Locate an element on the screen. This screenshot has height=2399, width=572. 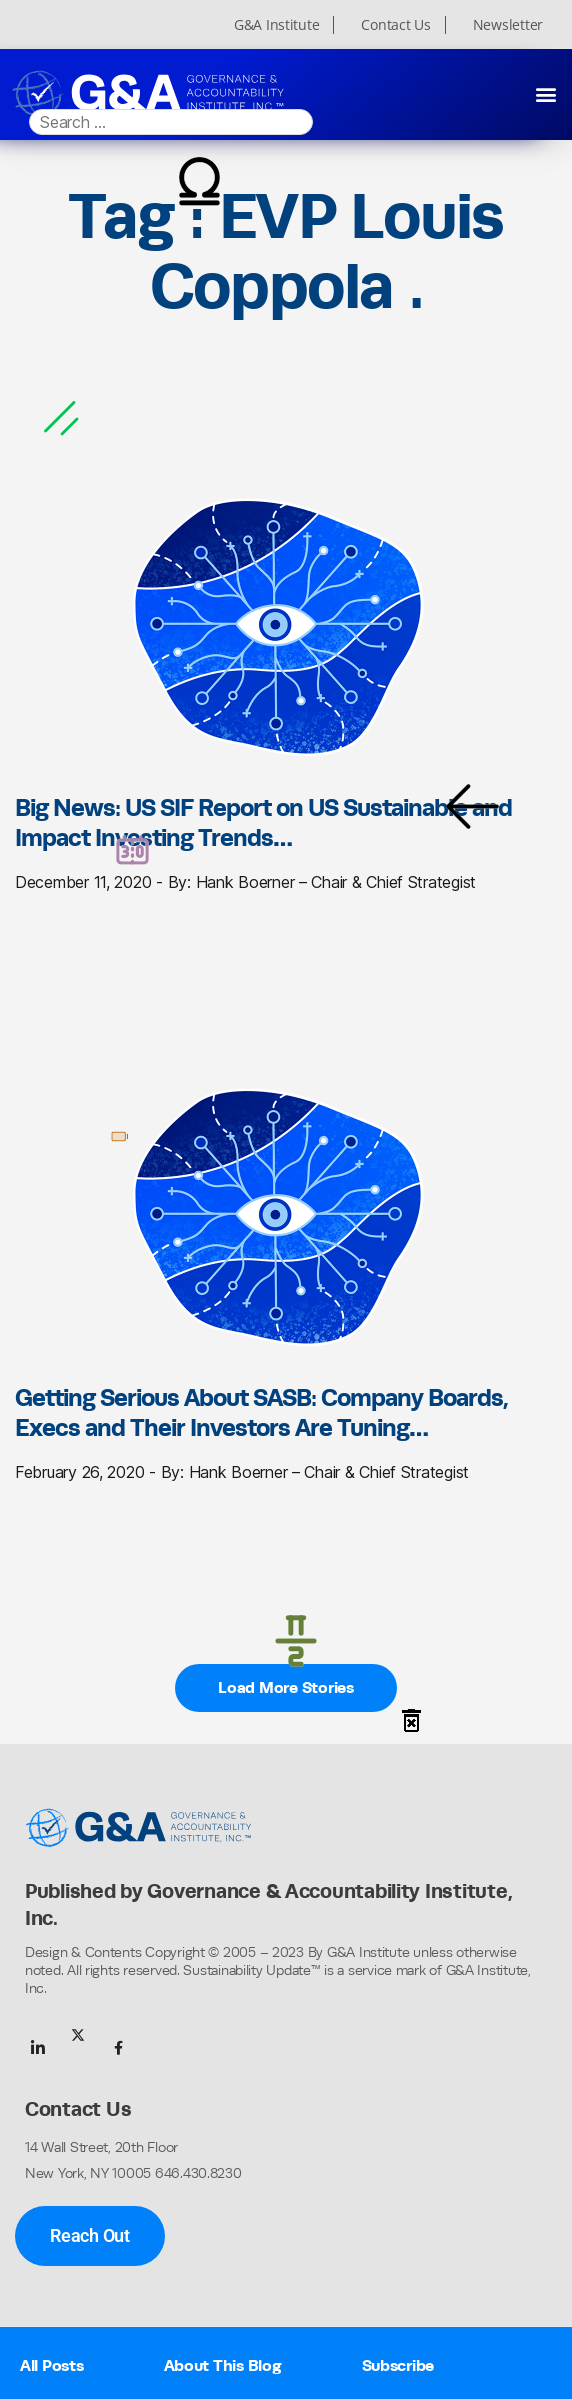
go back to the previous screen is located at coordinates (472, 806).